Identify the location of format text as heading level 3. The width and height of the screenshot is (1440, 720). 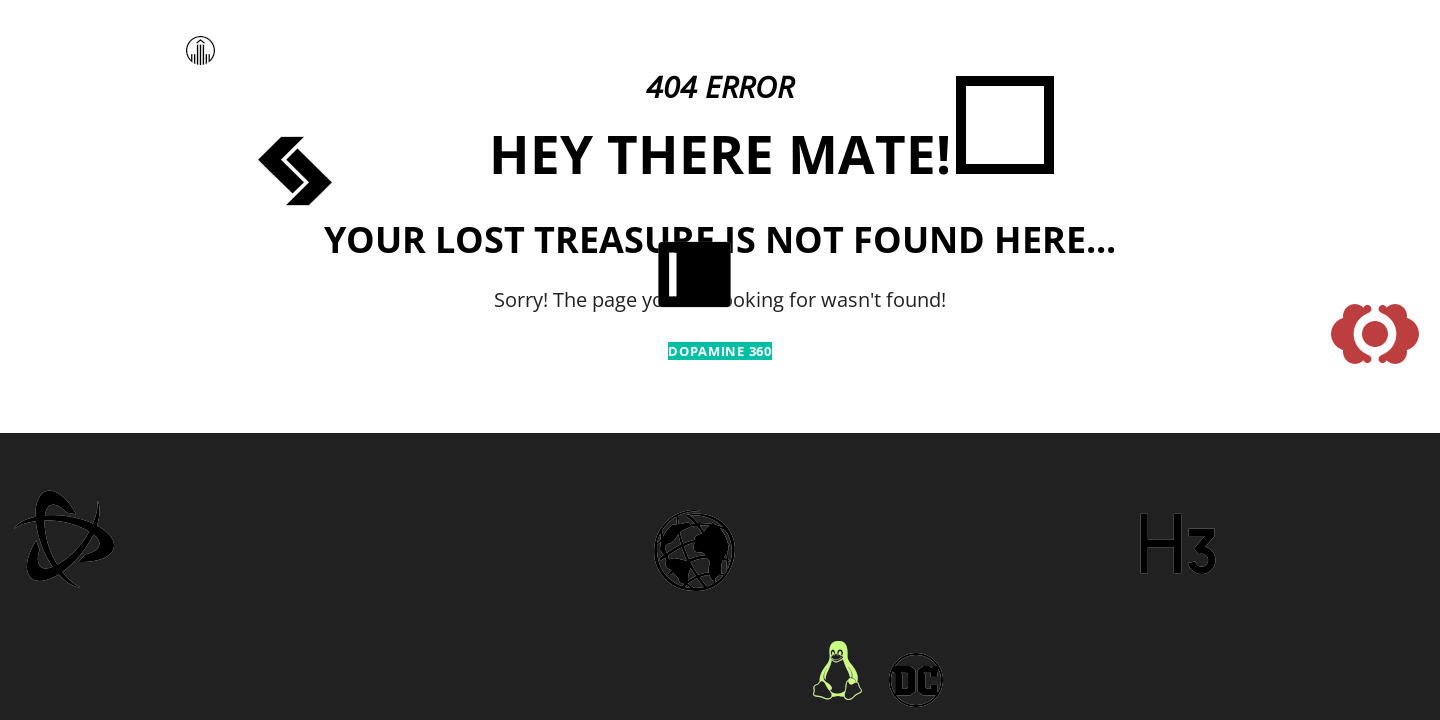
(1177, 543).